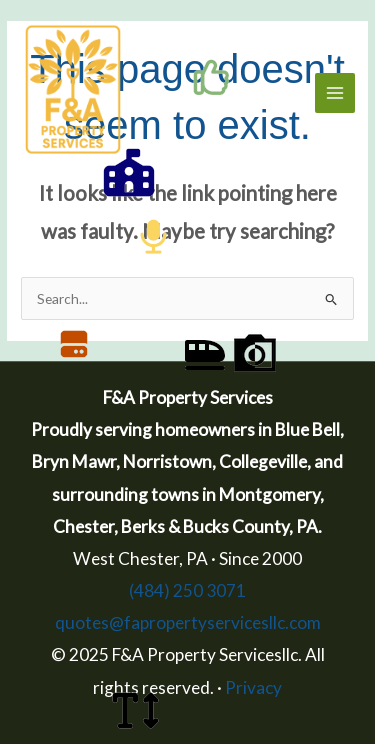  I want to click on navigate to school or educational institution, so click(129, 174).